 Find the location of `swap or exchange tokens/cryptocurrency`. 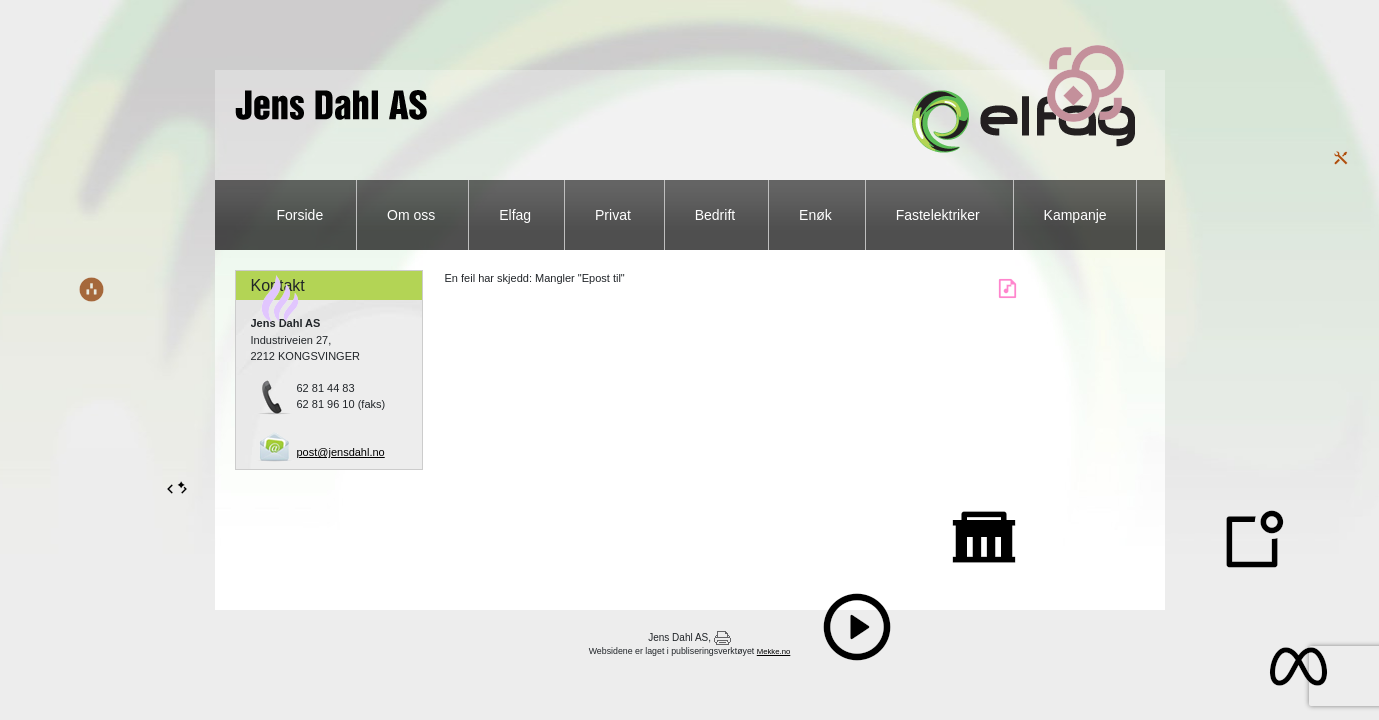

swap or exchange tokens/cryptocurrency is located at coordinates (1085, 83).